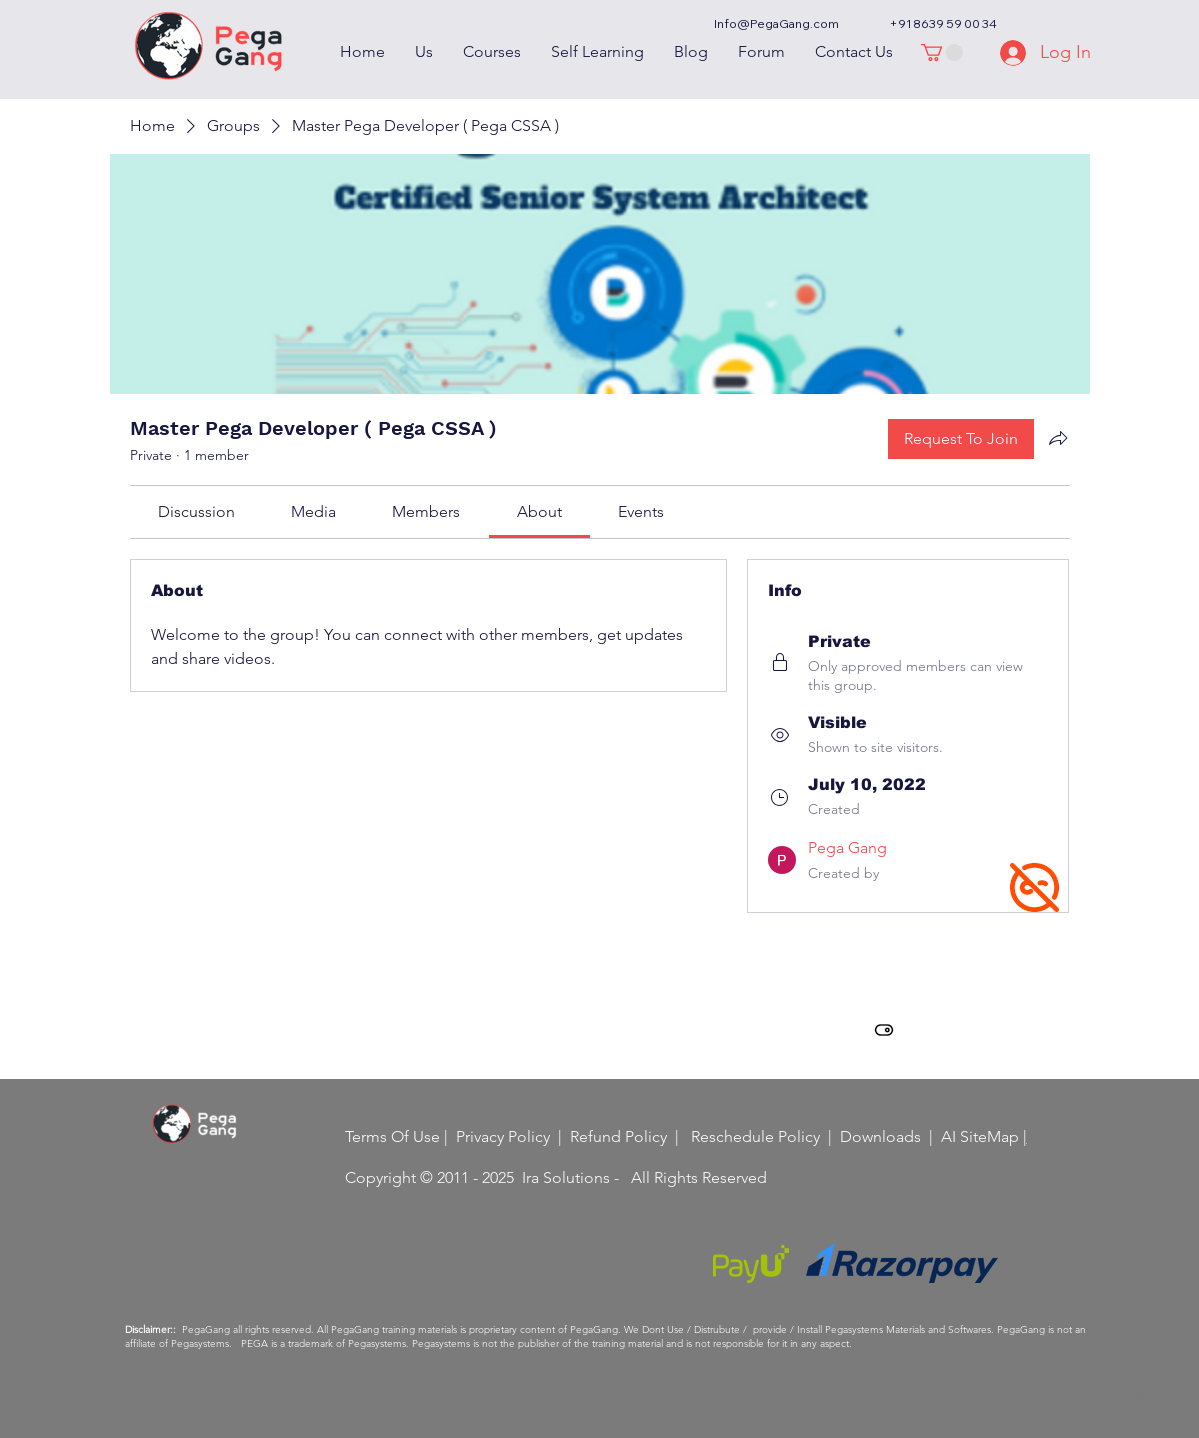 This screenshot has width=1199, height=1438. Describe the element at coordinates (1034, 887) in the screenshot. I see `indicates content is not under creative commons license` at that location.